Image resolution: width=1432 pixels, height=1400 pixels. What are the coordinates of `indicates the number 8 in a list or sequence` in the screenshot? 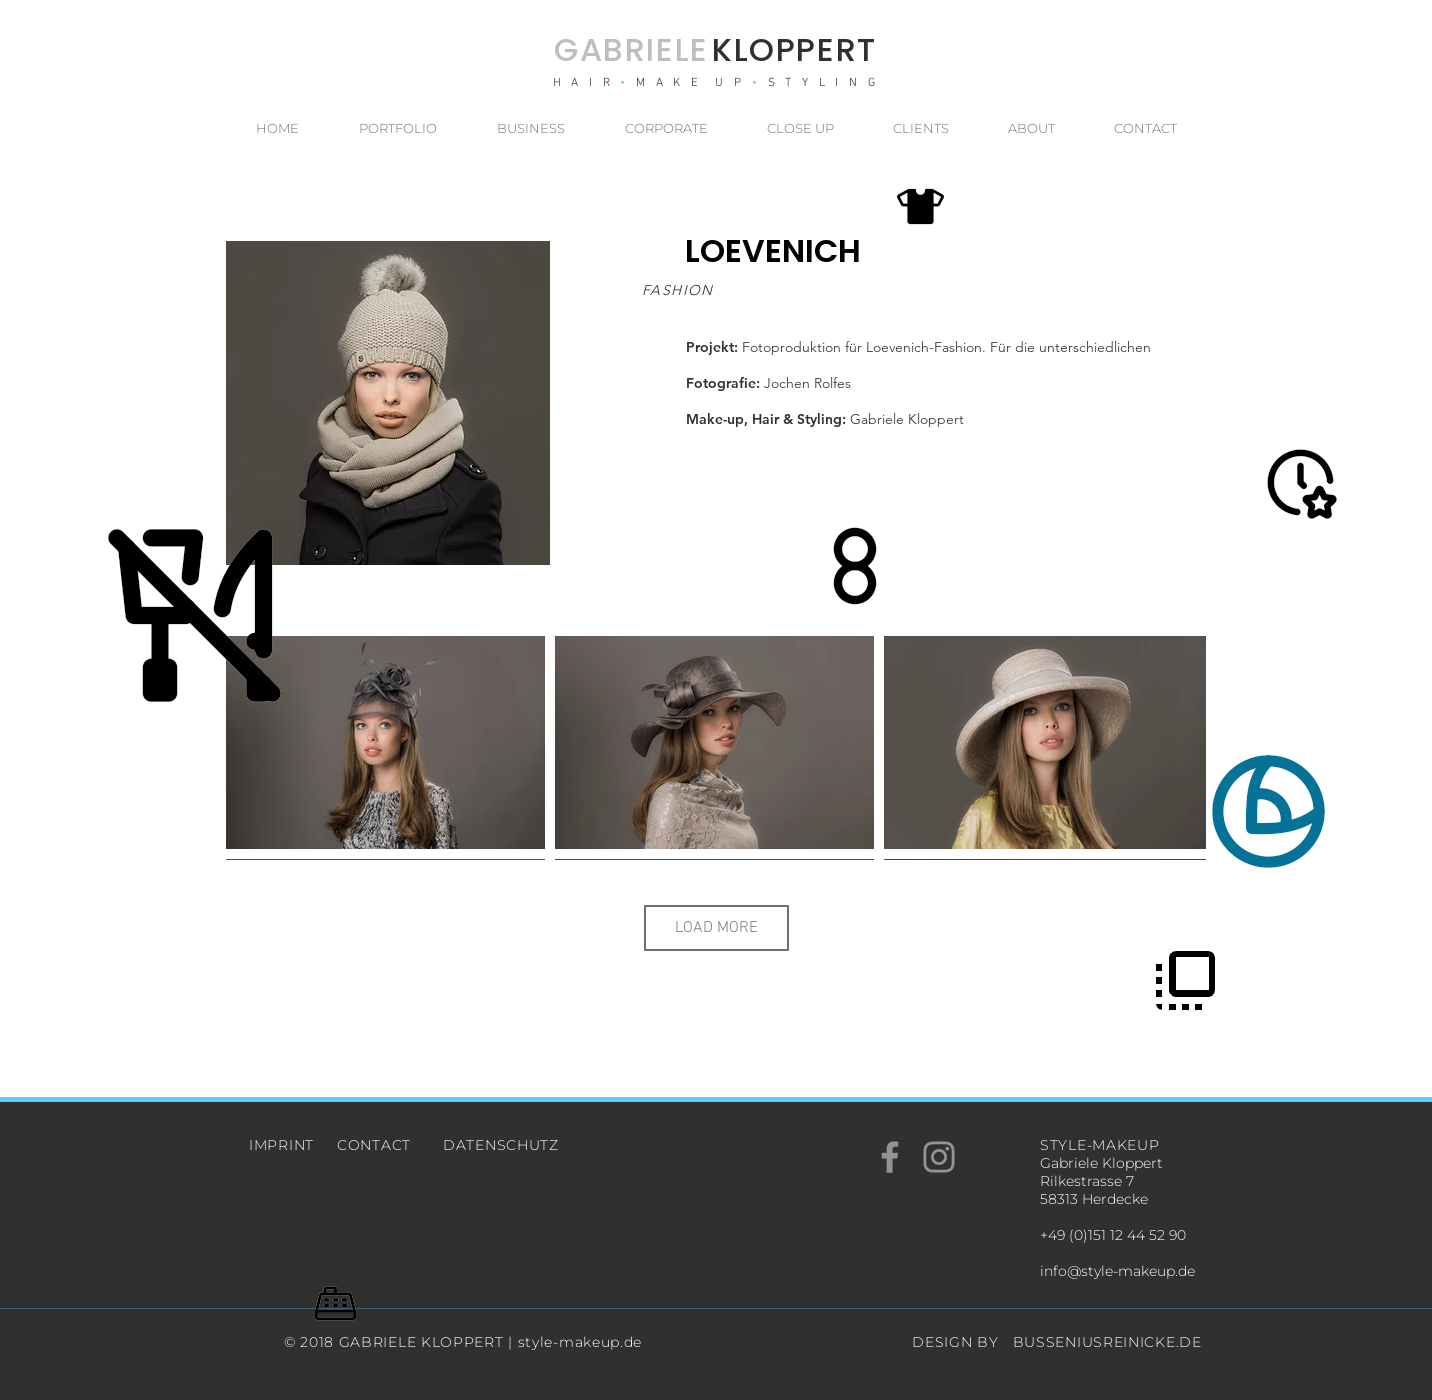 It's located at (855, 566).